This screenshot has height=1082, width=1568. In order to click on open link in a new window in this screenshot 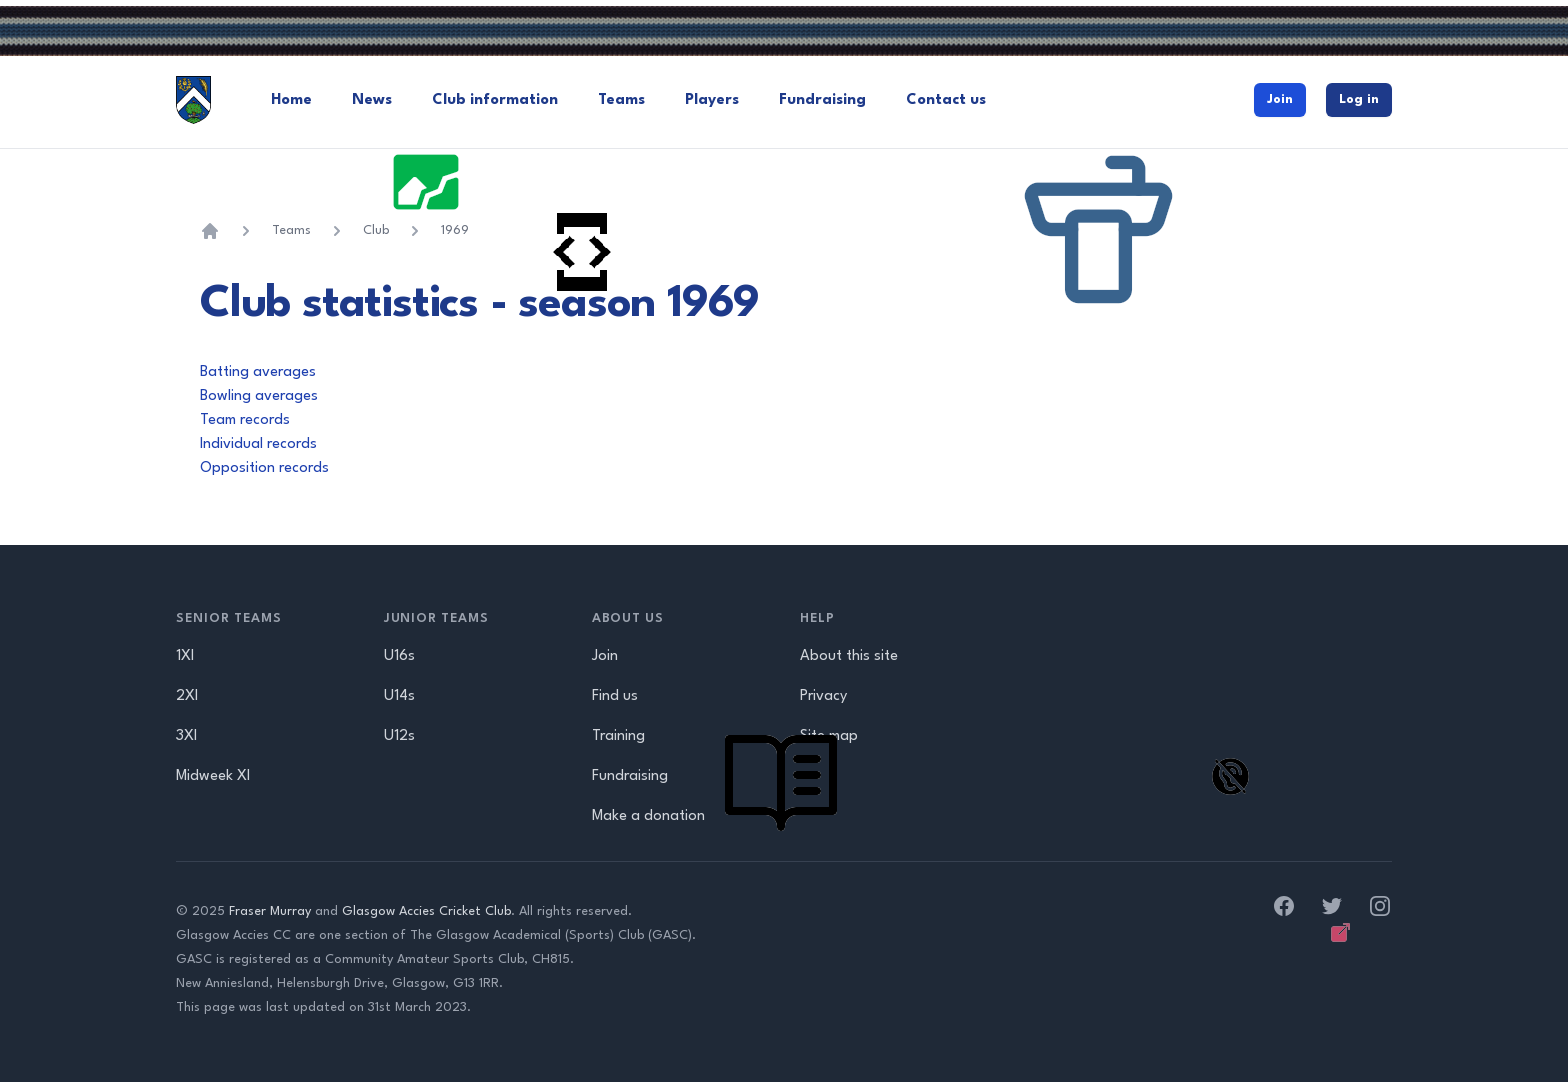, I will do `click(1340, 932)`.